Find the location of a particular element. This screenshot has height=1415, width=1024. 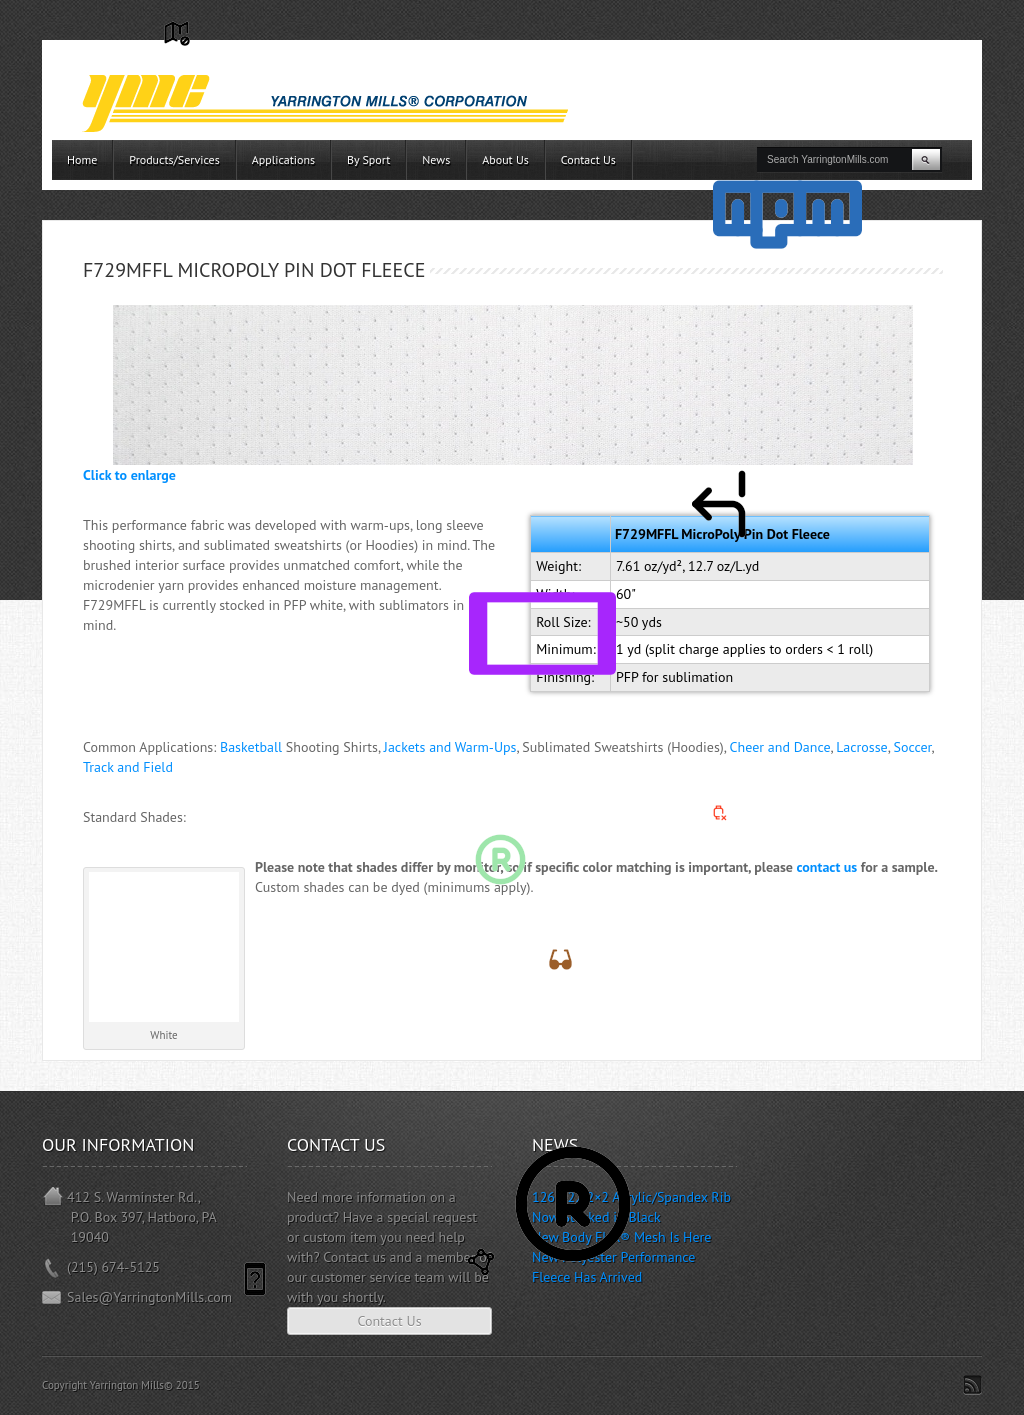

view reading mode or accessibility options is located at coordinates (560, 959).